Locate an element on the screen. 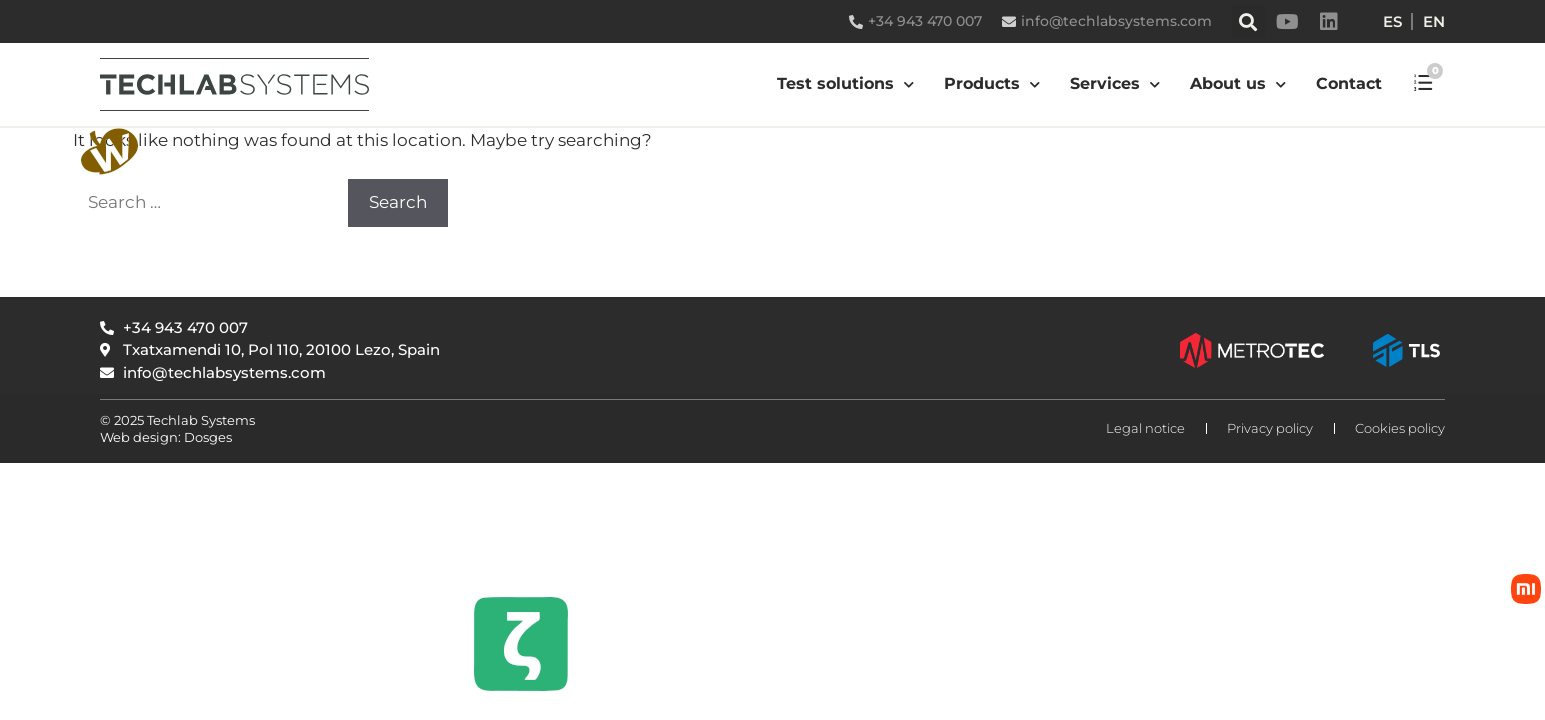 Image resolution: width=1545 pixels, height=720 pixels. open zettlr markdown editor is located at coordinates (521, 644).